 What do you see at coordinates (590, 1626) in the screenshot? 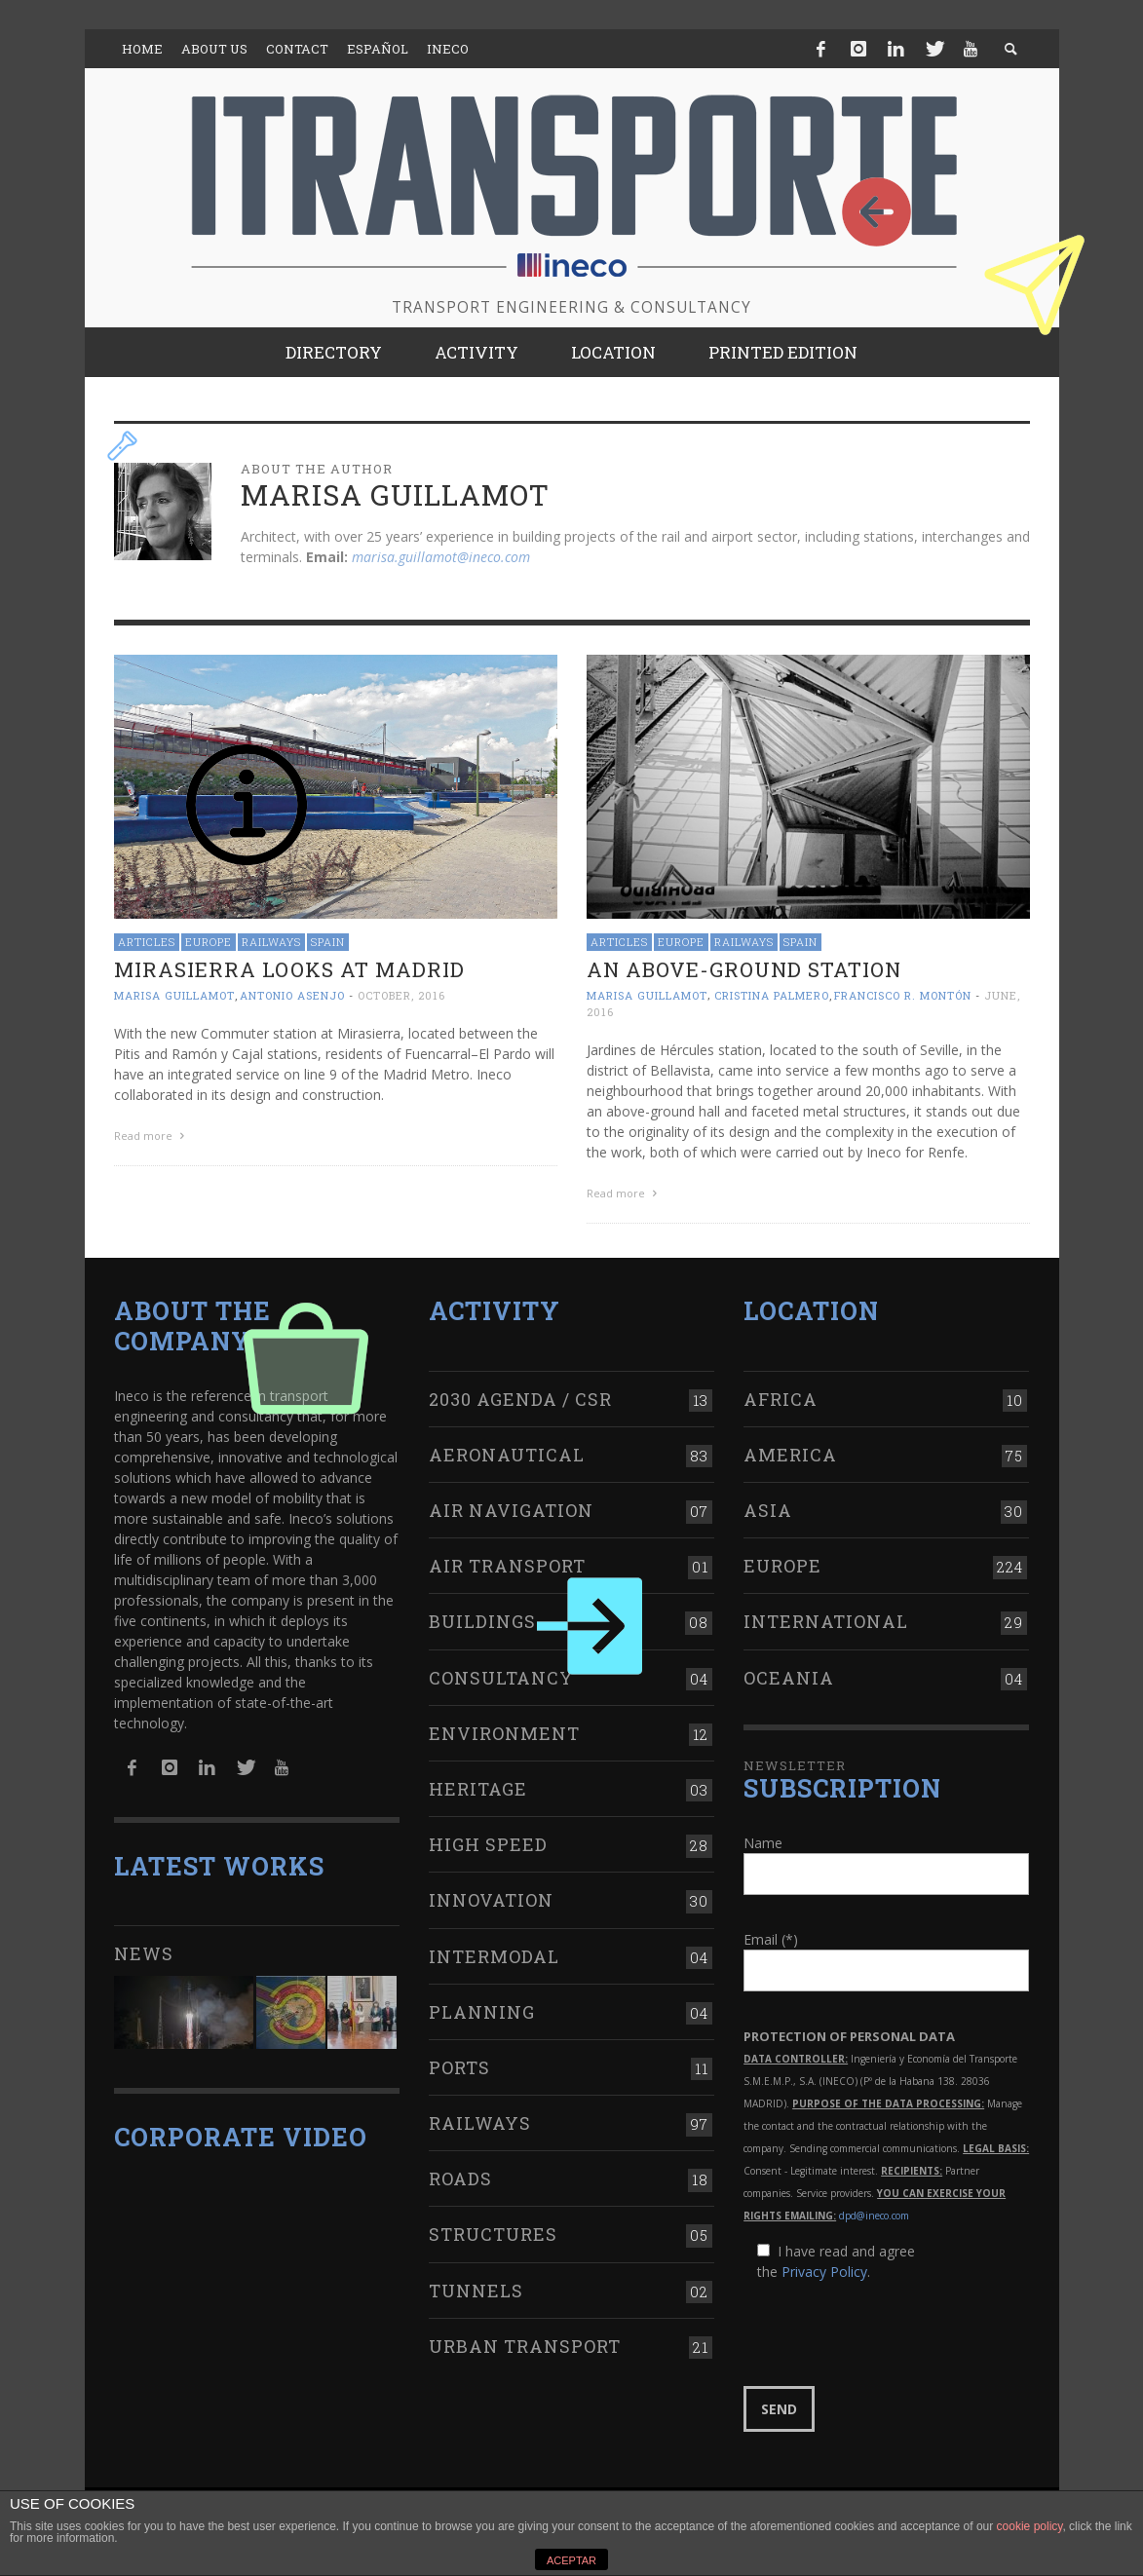
I see `log in to your account` at bounding box center [590, 1626].